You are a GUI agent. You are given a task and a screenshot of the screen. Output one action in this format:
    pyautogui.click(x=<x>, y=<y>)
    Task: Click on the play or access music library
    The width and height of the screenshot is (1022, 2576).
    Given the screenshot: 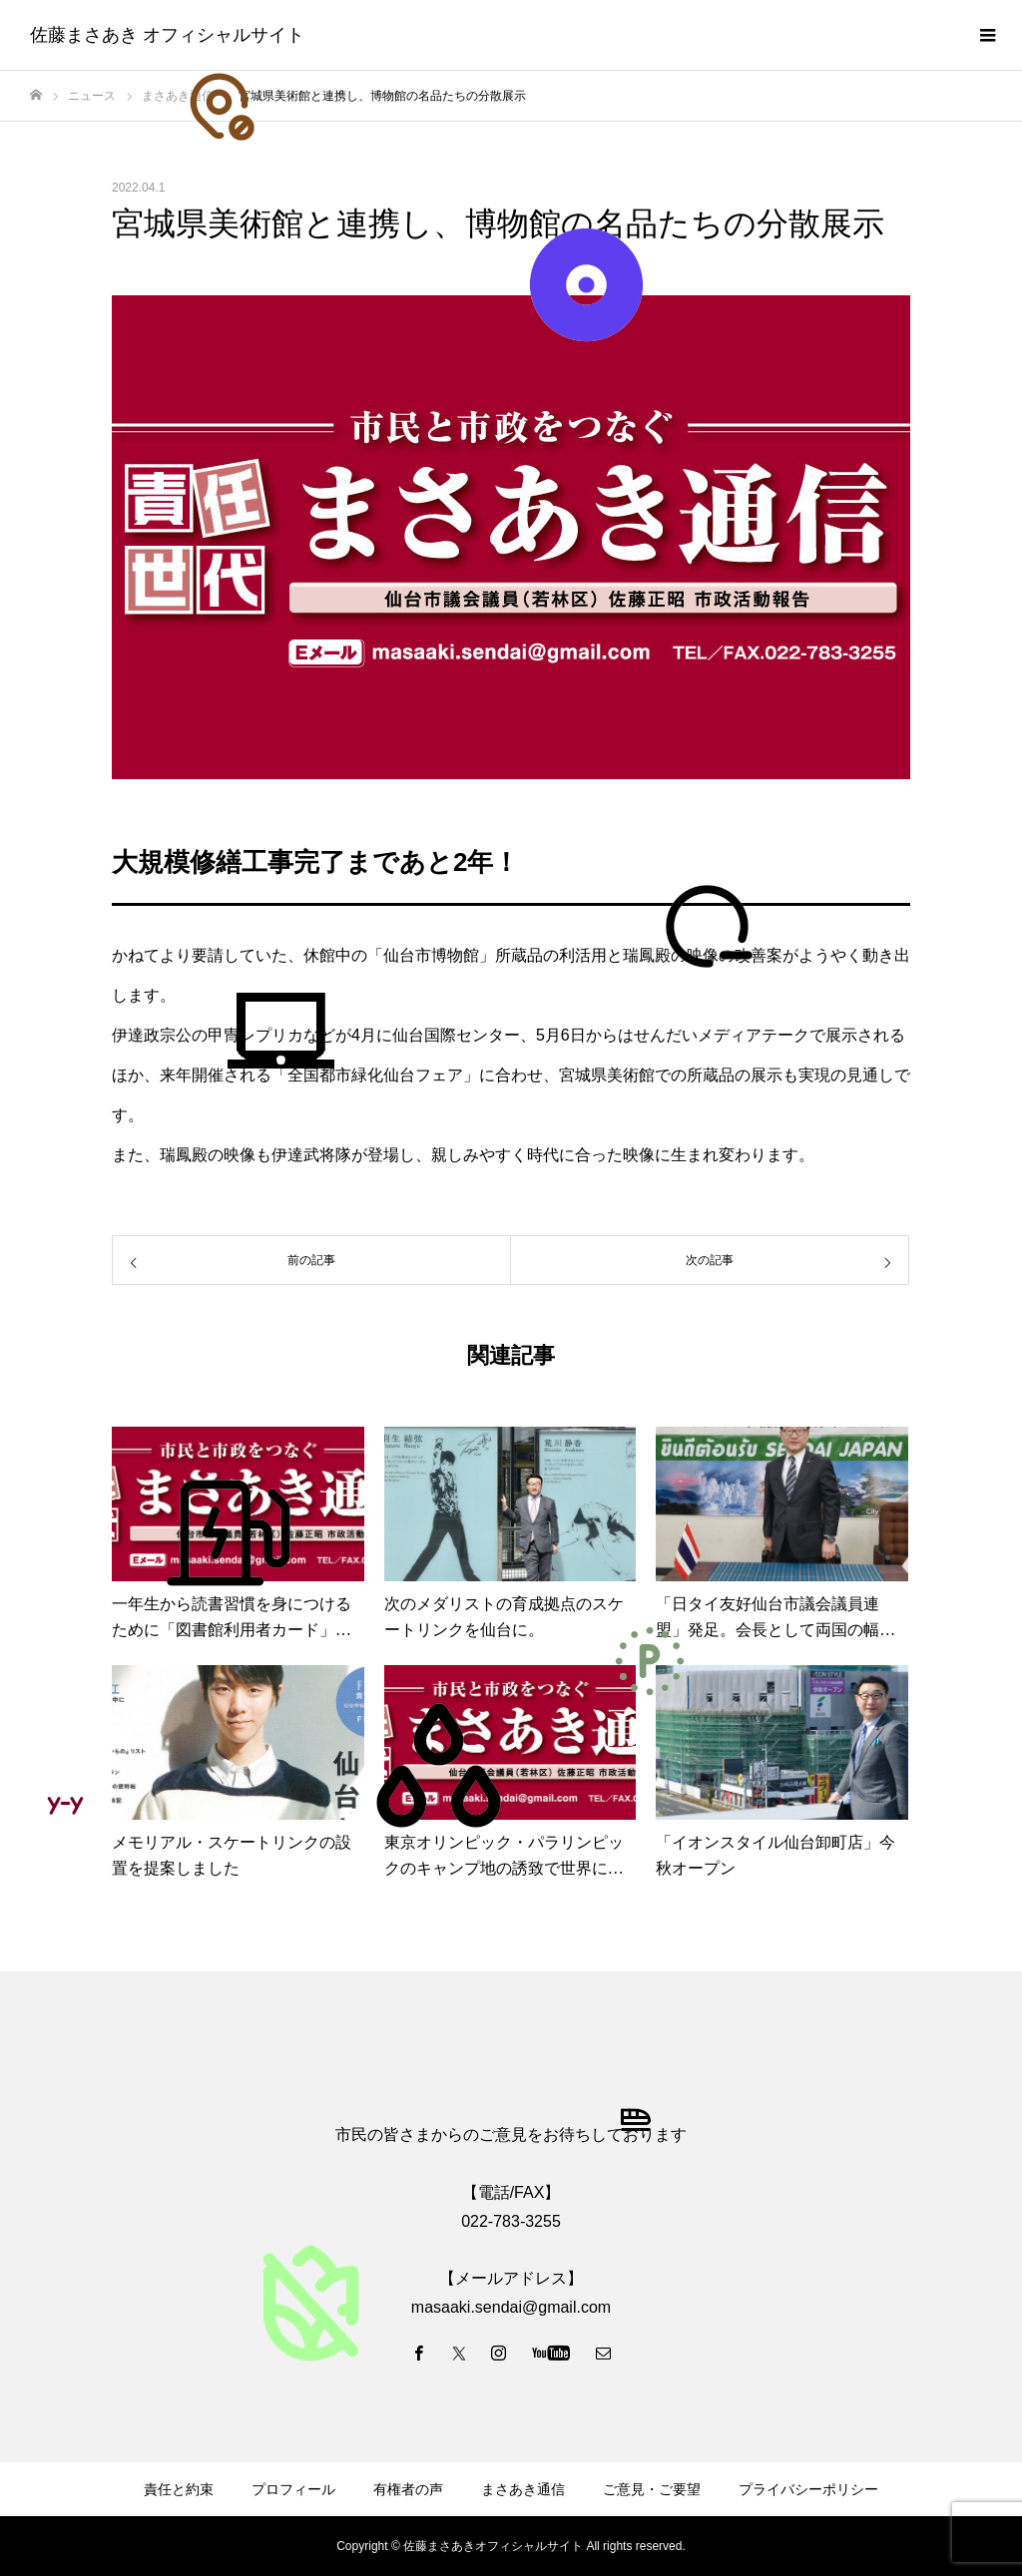 What is the action you would take?
    pyautogui.click(x=586, y=284)
    